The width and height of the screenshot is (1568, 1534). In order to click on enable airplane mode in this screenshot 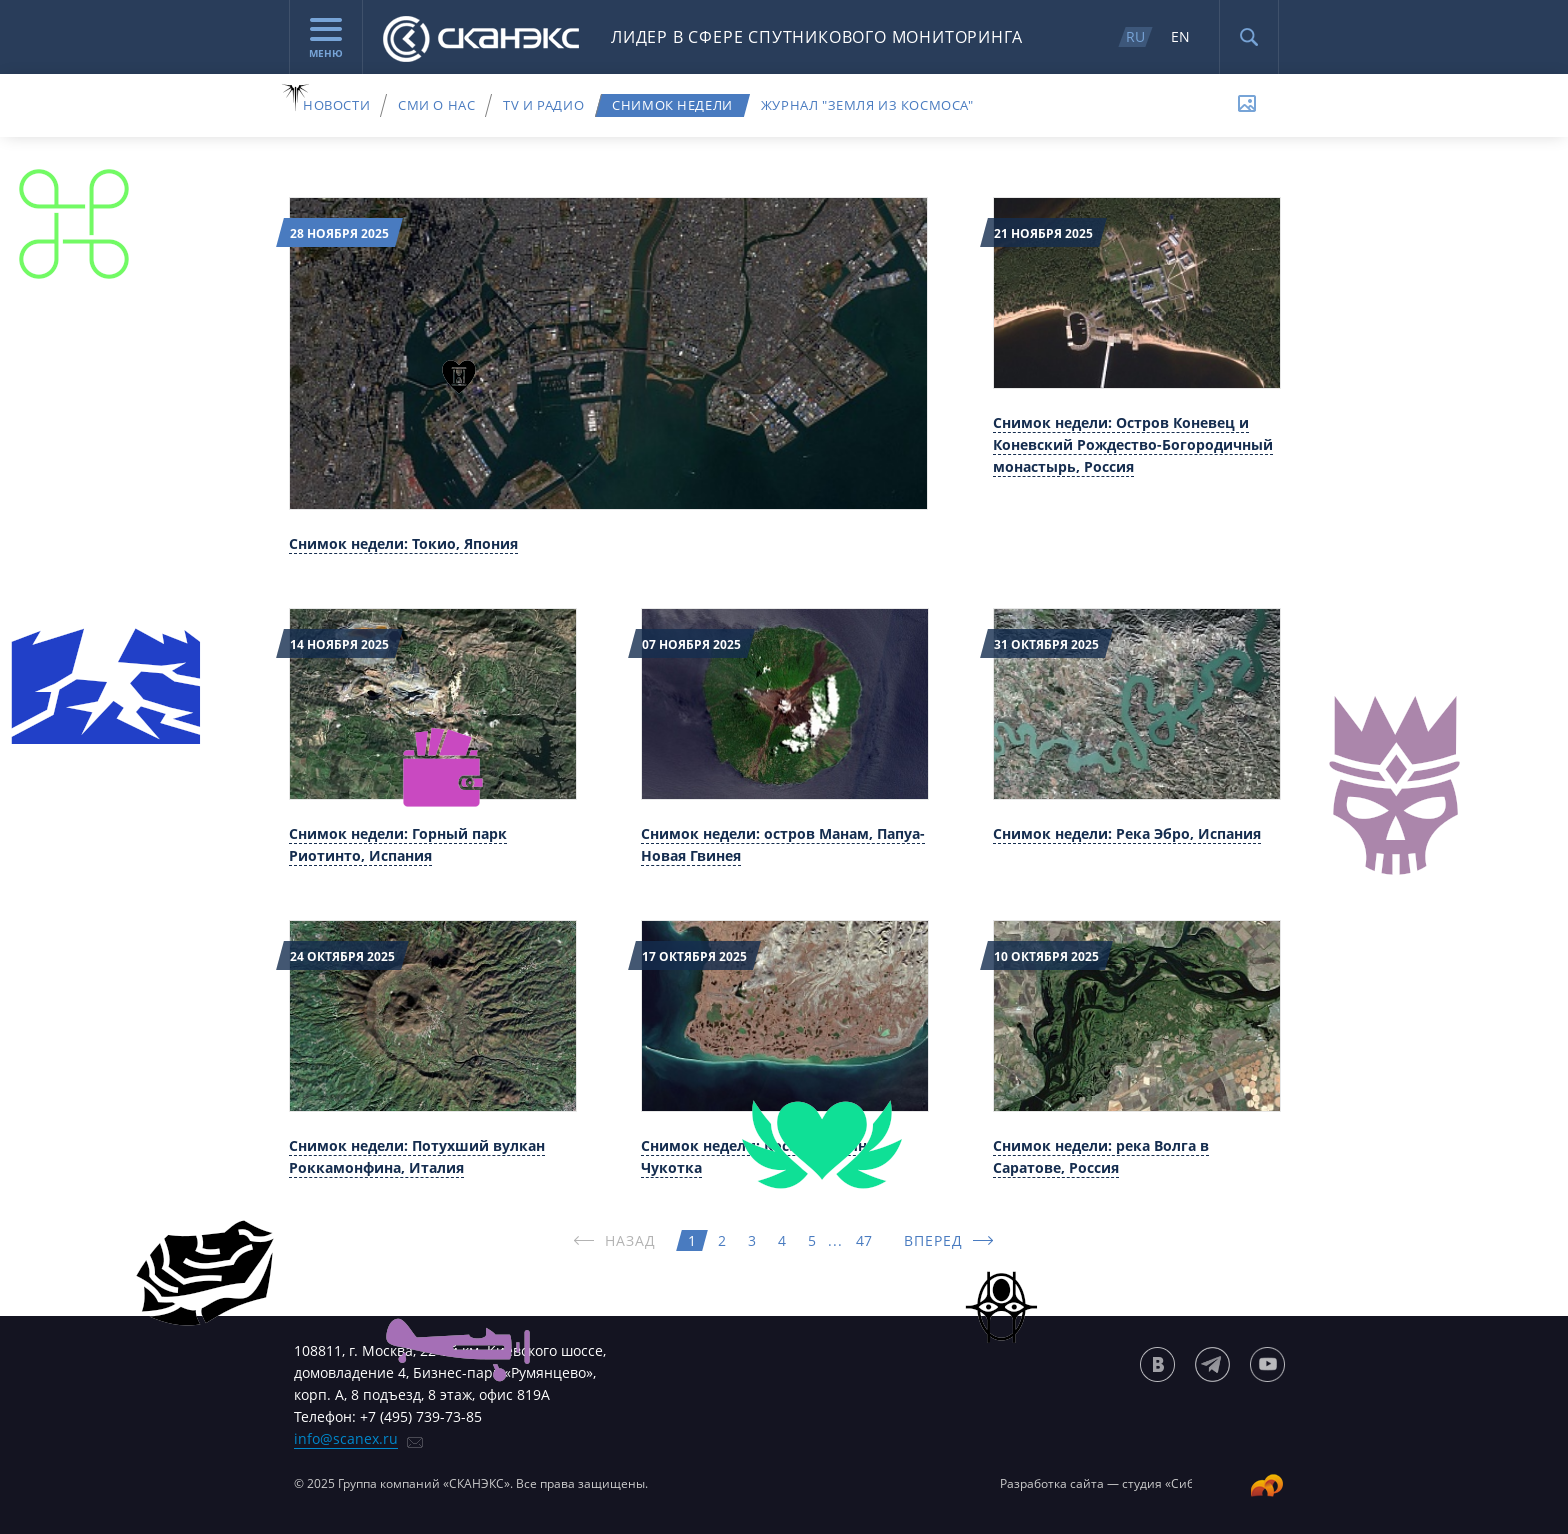, I will do `click(458, 1350)`.